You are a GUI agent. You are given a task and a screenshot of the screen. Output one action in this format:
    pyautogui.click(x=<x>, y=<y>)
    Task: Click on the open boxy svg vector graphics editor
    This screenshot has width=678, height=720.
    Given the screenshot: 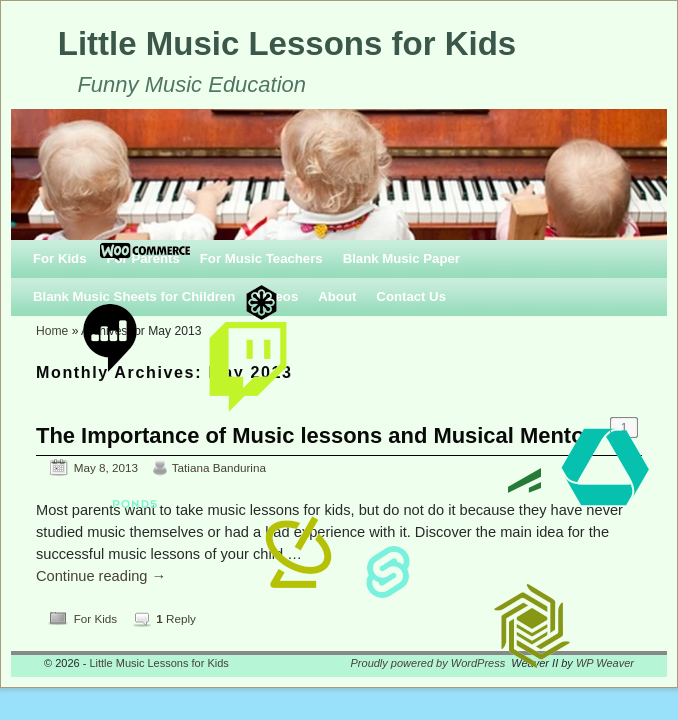 What is the action you would take?
    pyautogui.click(x=261, y=302)
    